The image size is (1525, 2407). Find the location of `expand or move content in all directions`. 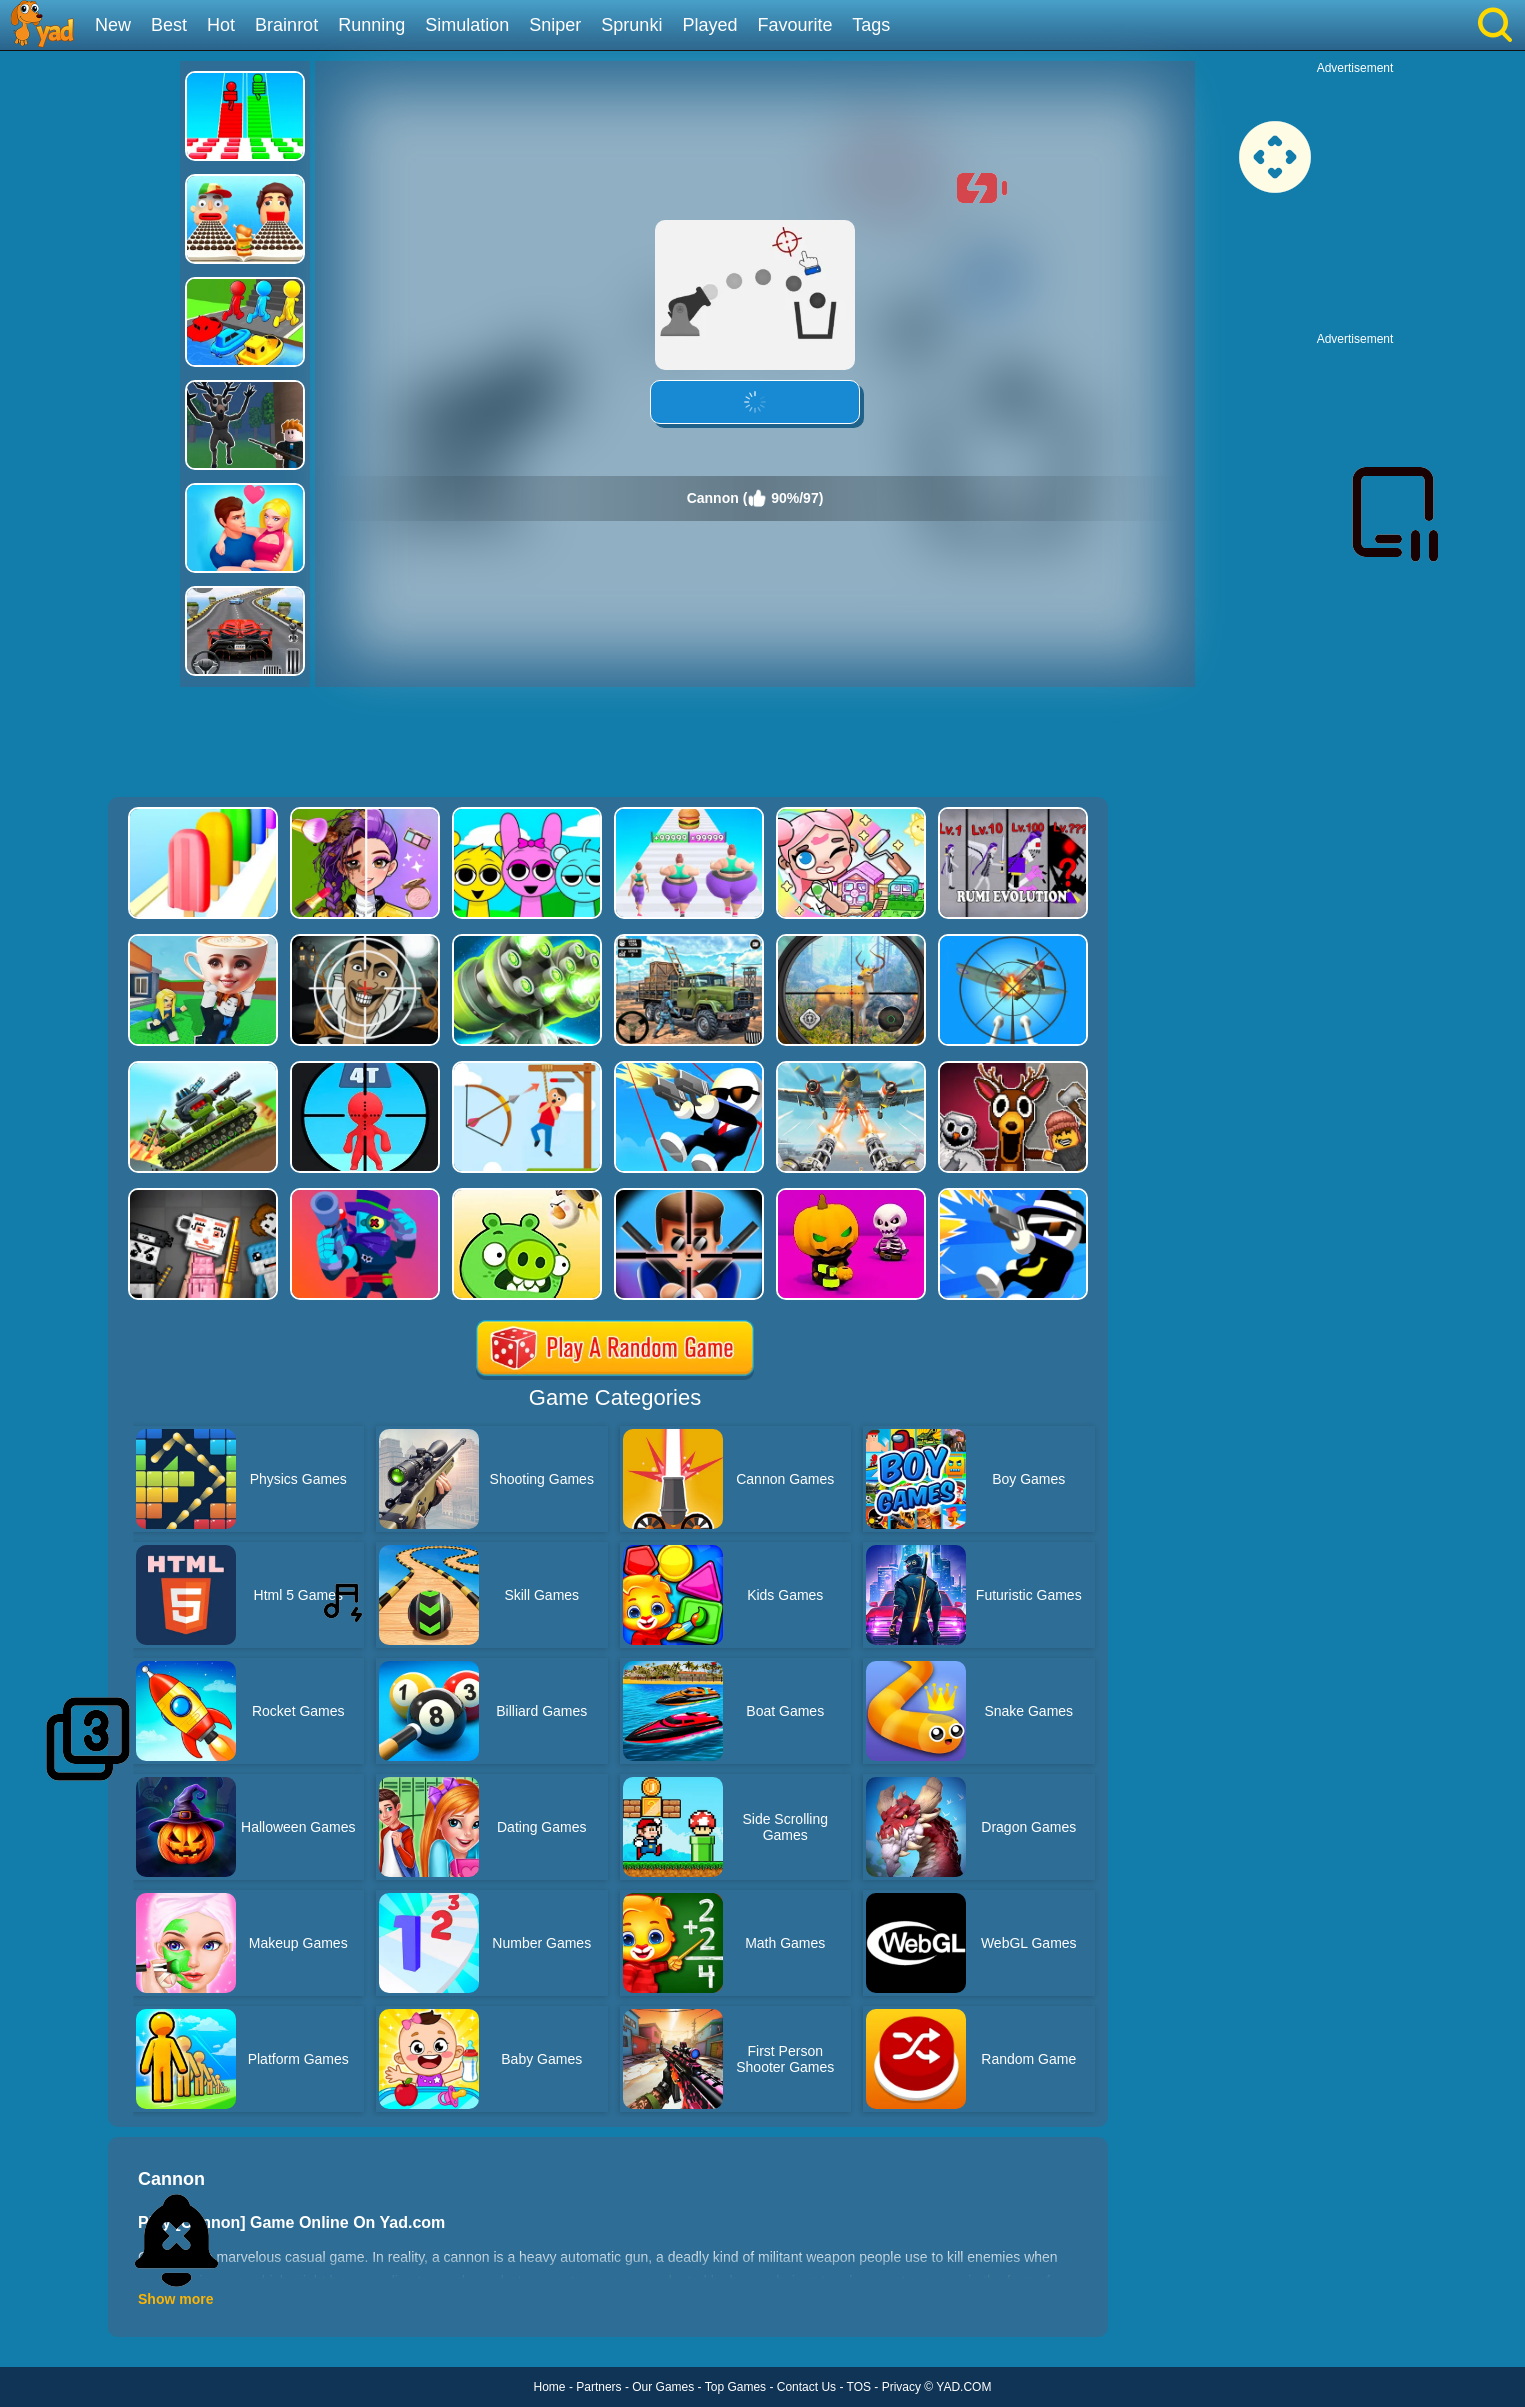

expand or move content in all directions is located at coordinates (1275, 157).